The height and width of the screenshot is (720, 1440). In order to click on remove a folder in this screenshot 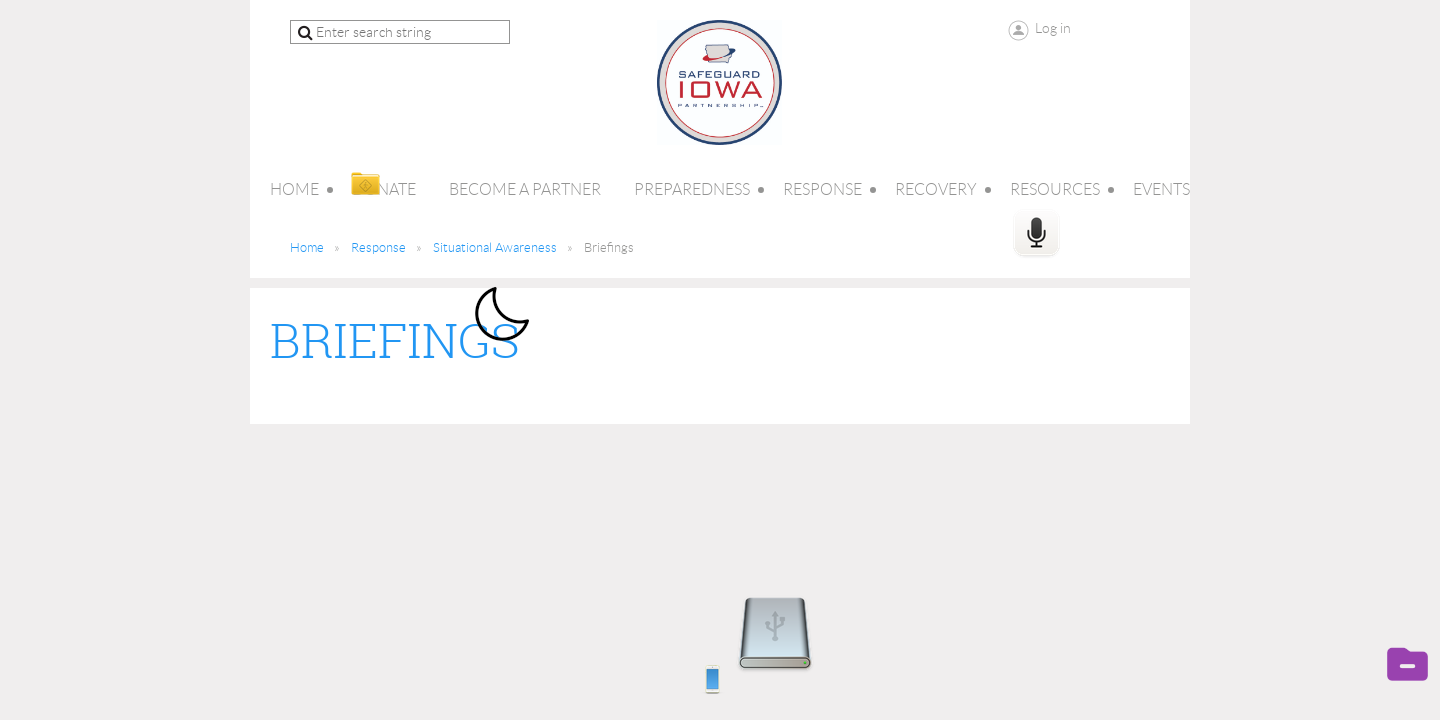, I will do `click(1407, 665)`.